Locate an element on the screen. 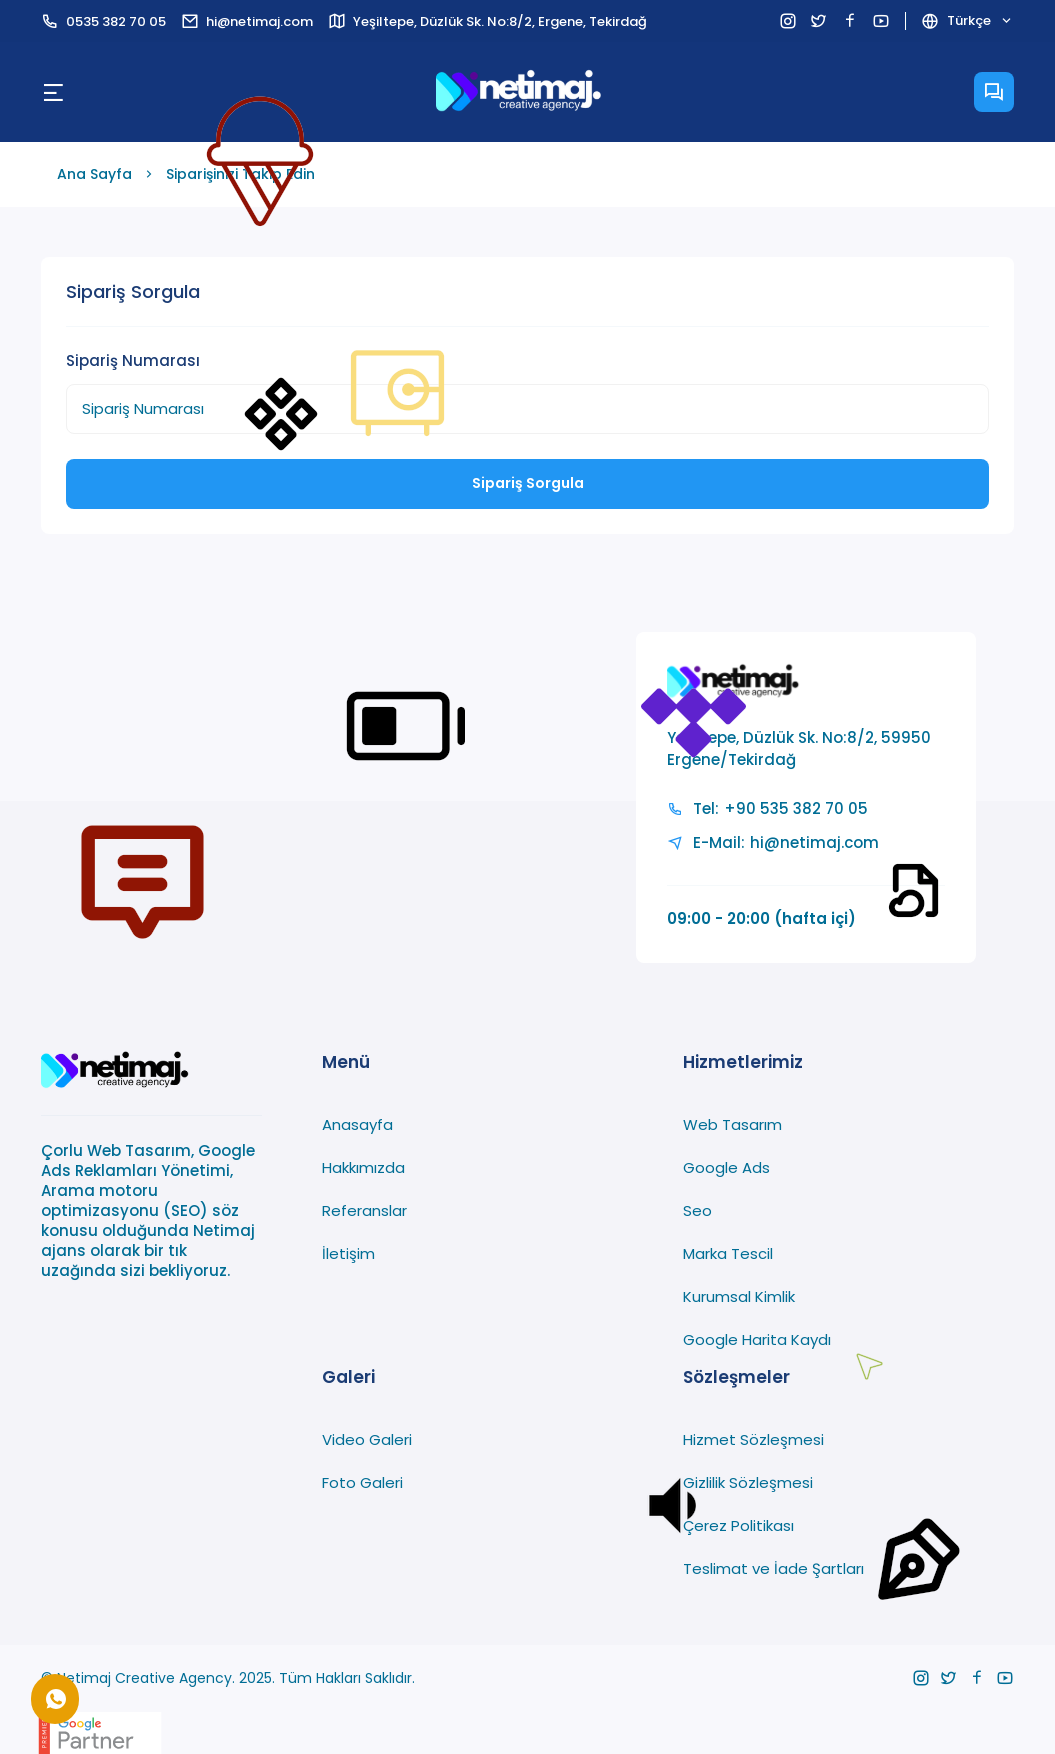 This screenshot has width=1055, height=1754. decrease audio volume is located at coordinates (673, 1505).